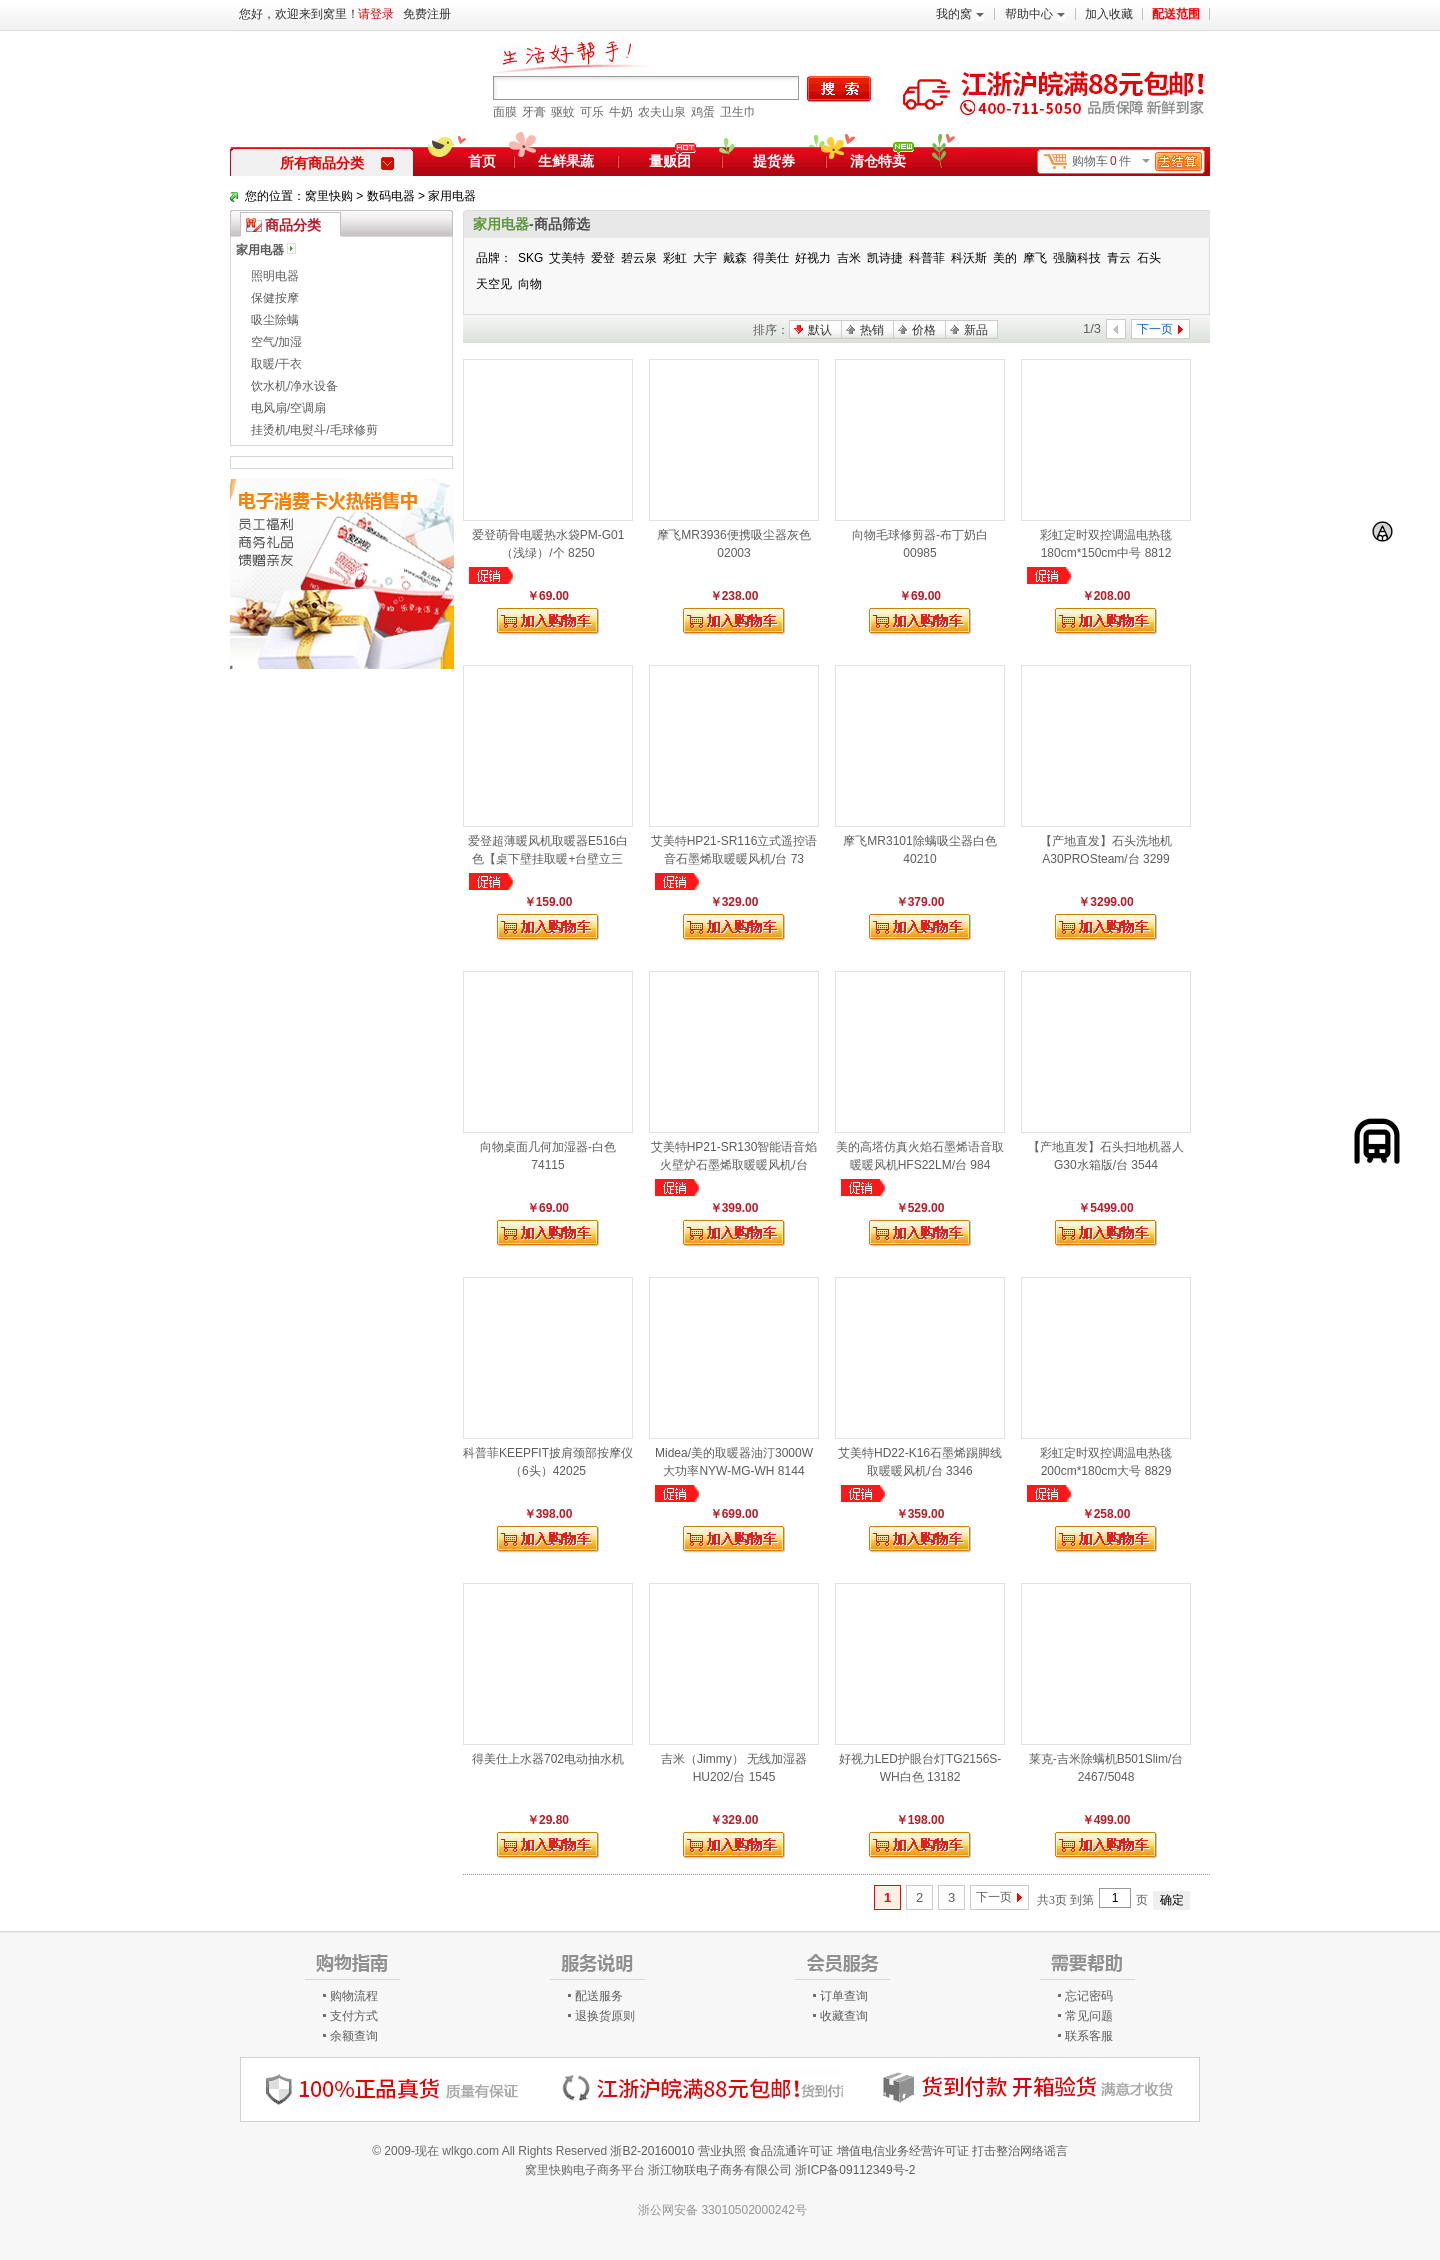 This screenshot has width=1440, height=2260. What do you see at coordinates (1377, 1143) in the screenshot?
I see `view subway or metro transit options` at bounding box center [1377, 1143].